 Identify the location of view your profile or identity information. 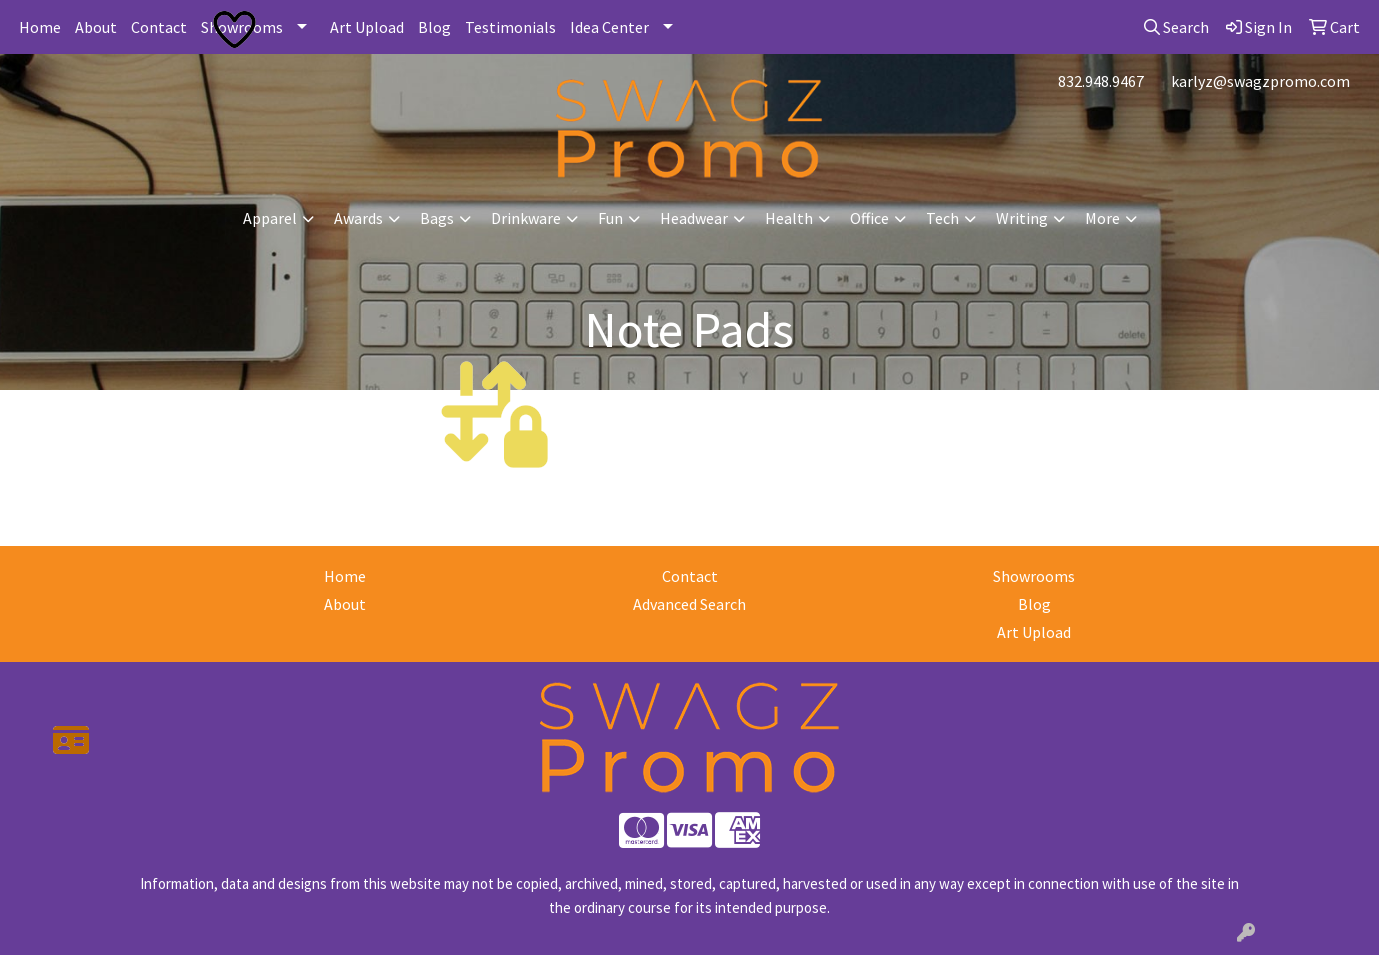
(71, 740).